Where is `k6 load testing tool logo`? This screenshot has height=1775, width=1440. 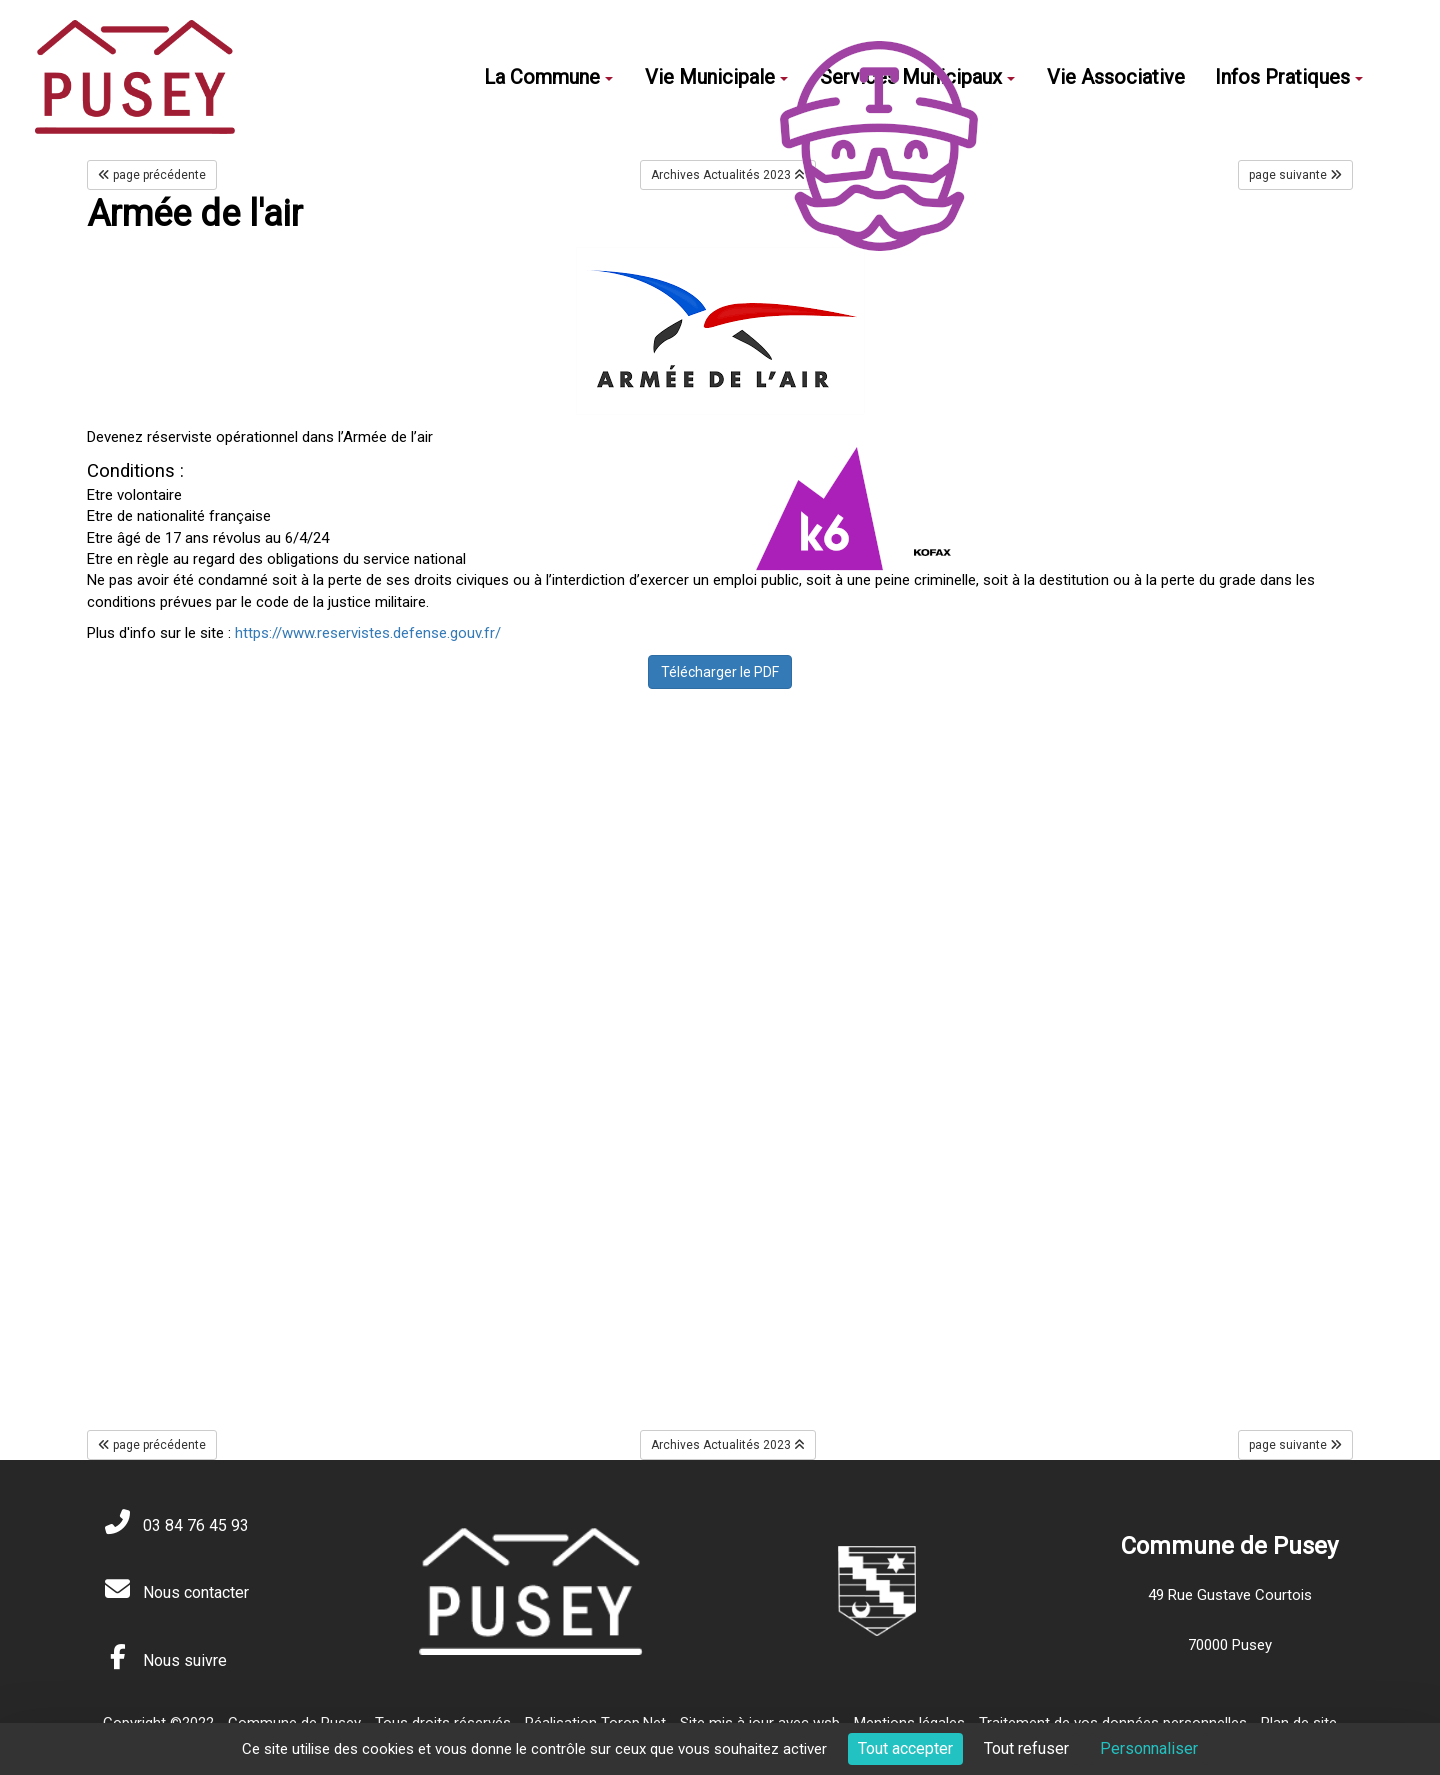 k6 load testing tool logo is located at coordinates (819, 508).